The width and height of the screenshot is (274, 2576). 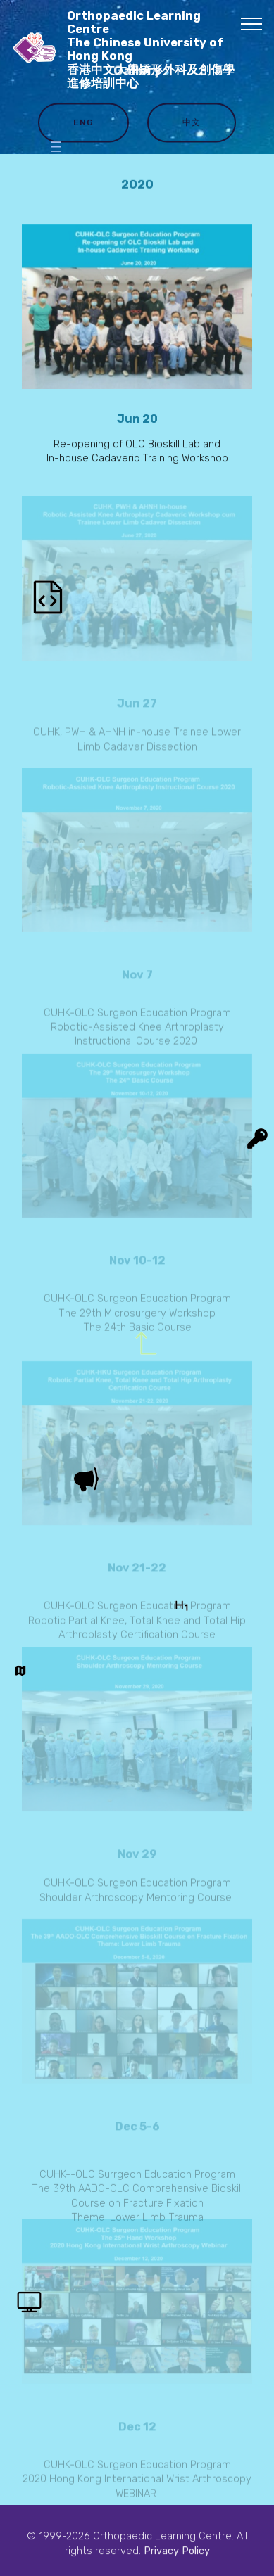 I want to click on access tv or video streaming options, so click(x=29, y=2302).